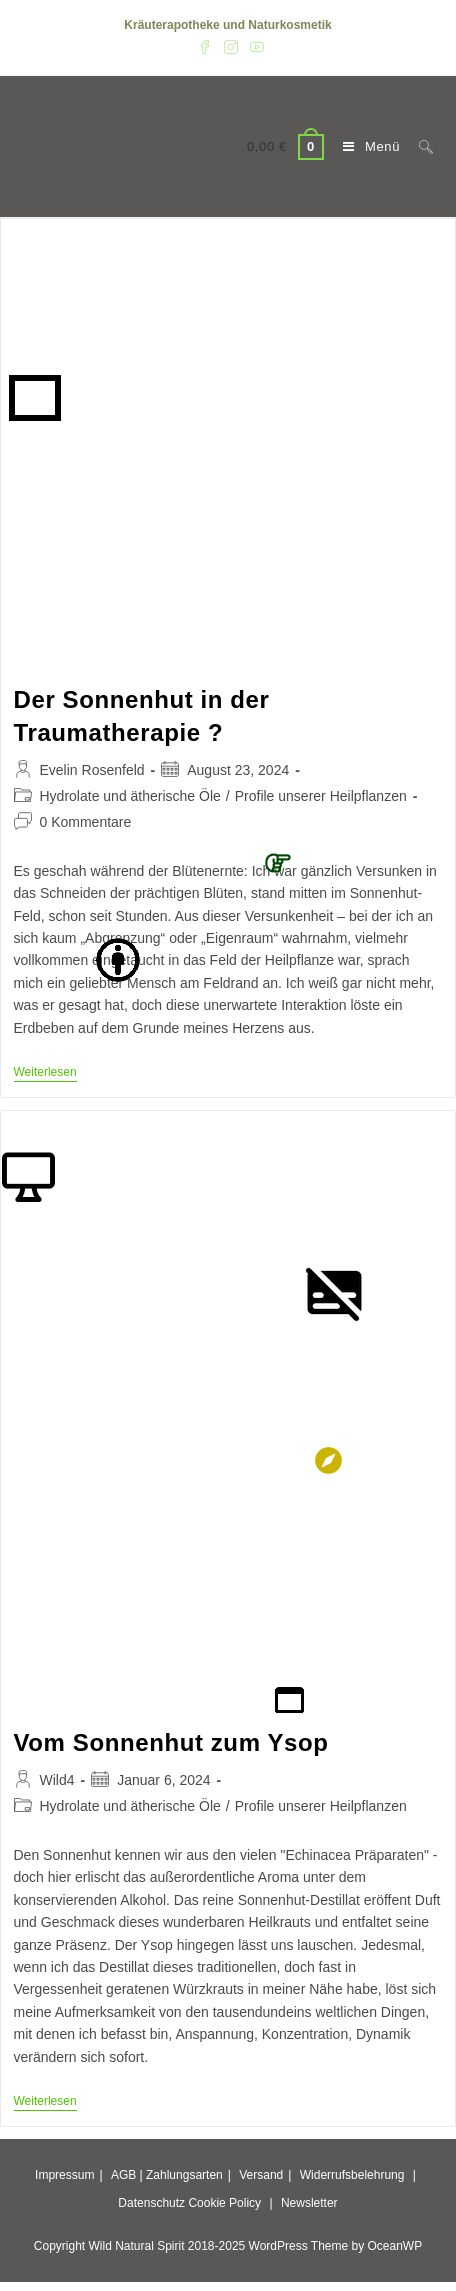 Image resolution: width=456 pixels, height=2291 pixels. I want to click on tap to continue or proceed to the next step, so click(278, 863).